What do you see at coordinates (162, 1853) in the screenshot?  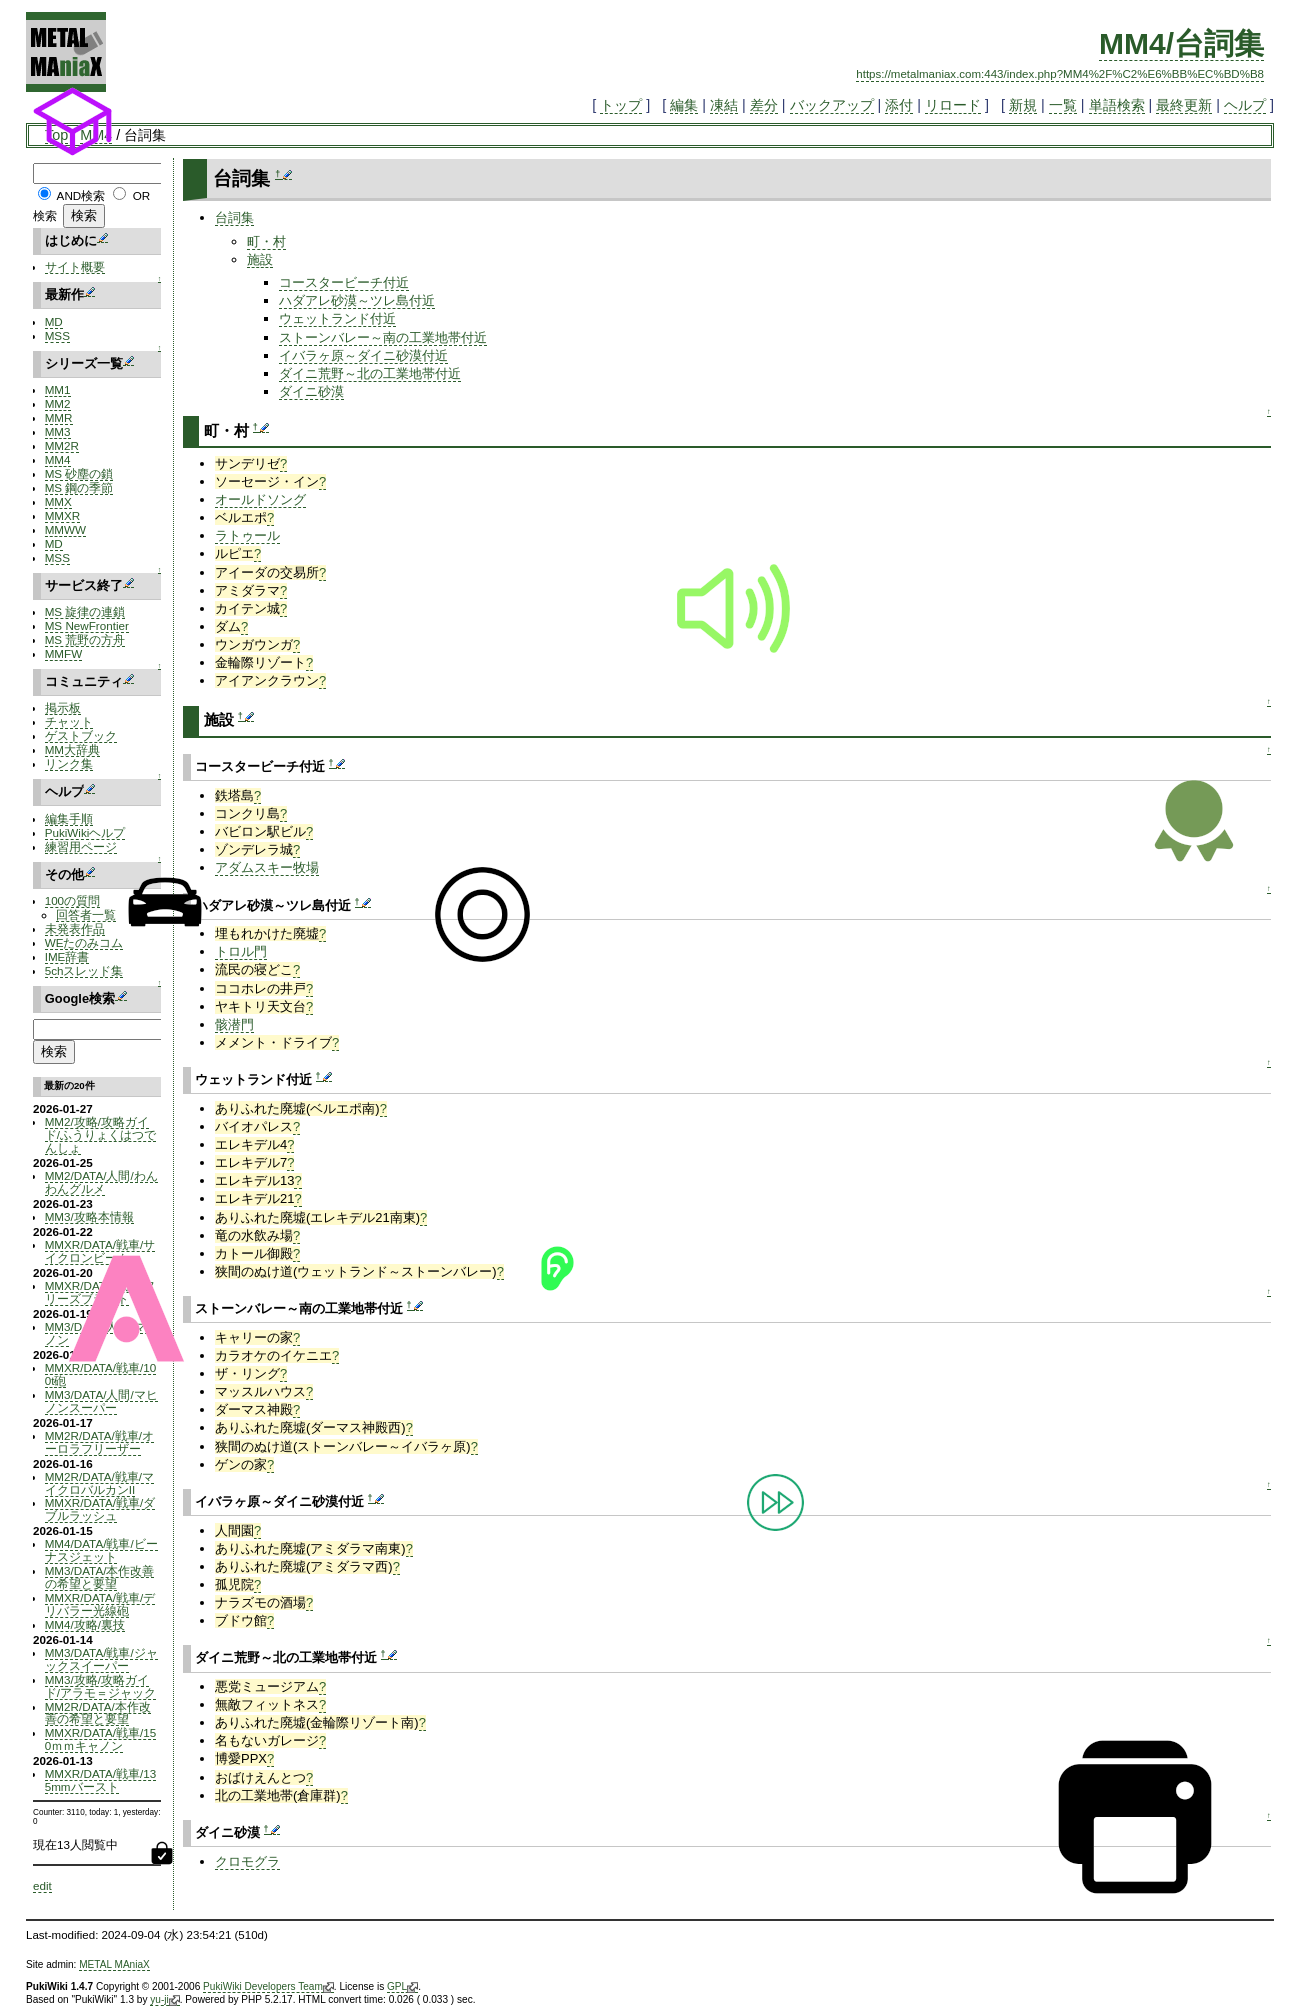 I see `purchase completed successfully` at bounding box center [162, 1853].